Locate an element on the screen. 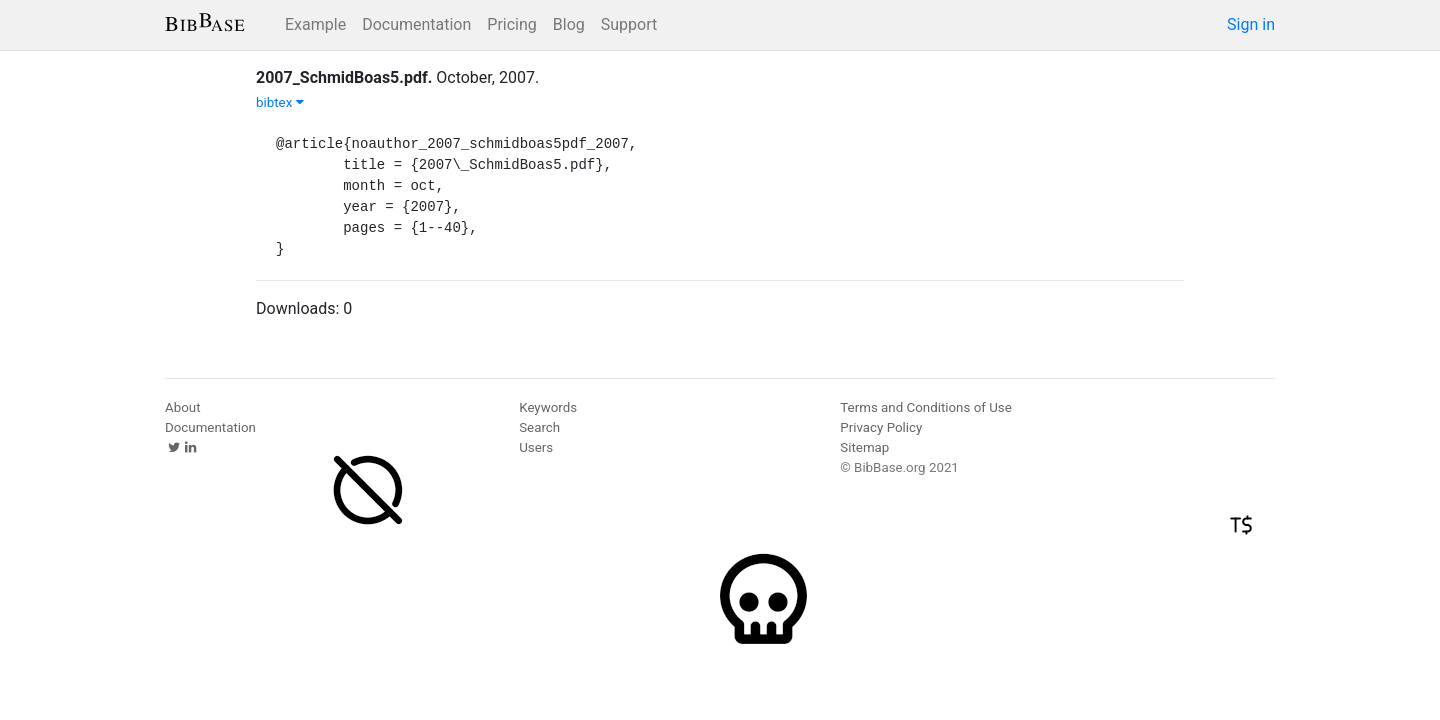  indicates a disabled or unavailable feature is located at coordinates (368, 490).